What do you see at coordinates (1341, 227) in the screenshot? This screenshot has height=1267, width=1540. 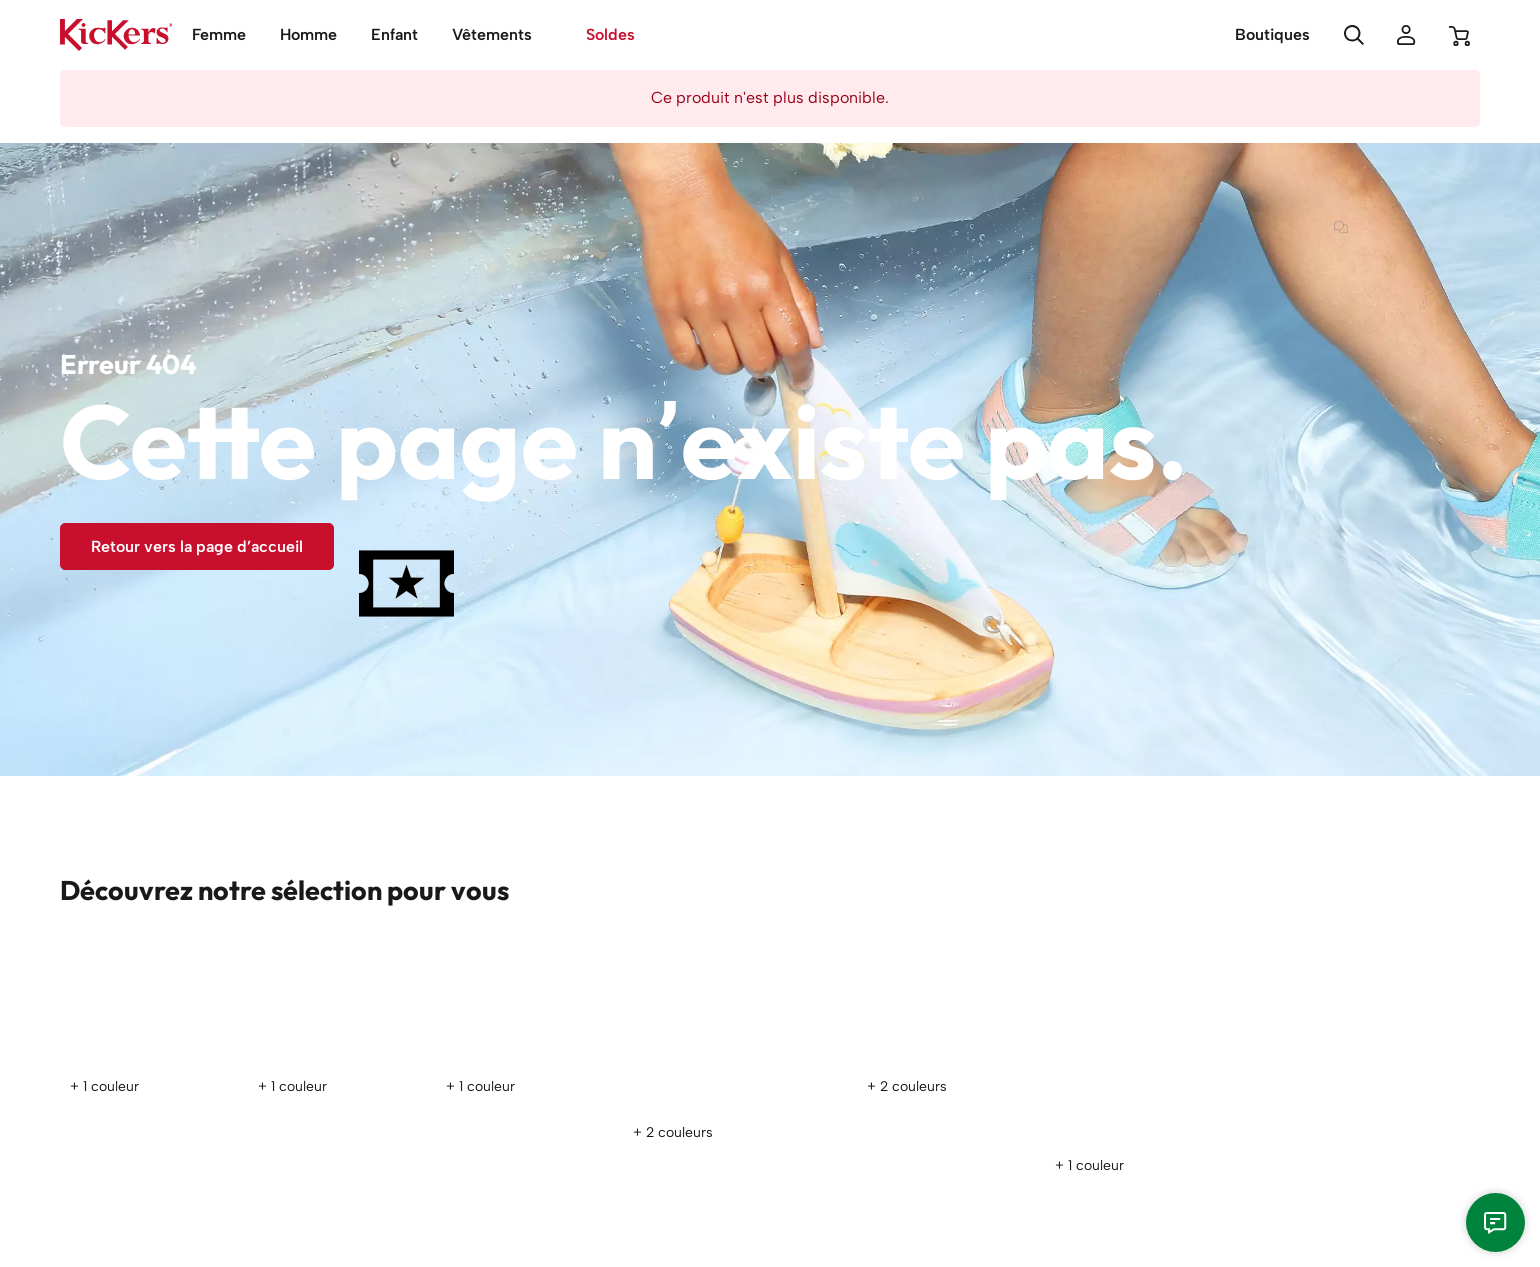 I see `open chat or messaging` at bounding box center [1341, 227].